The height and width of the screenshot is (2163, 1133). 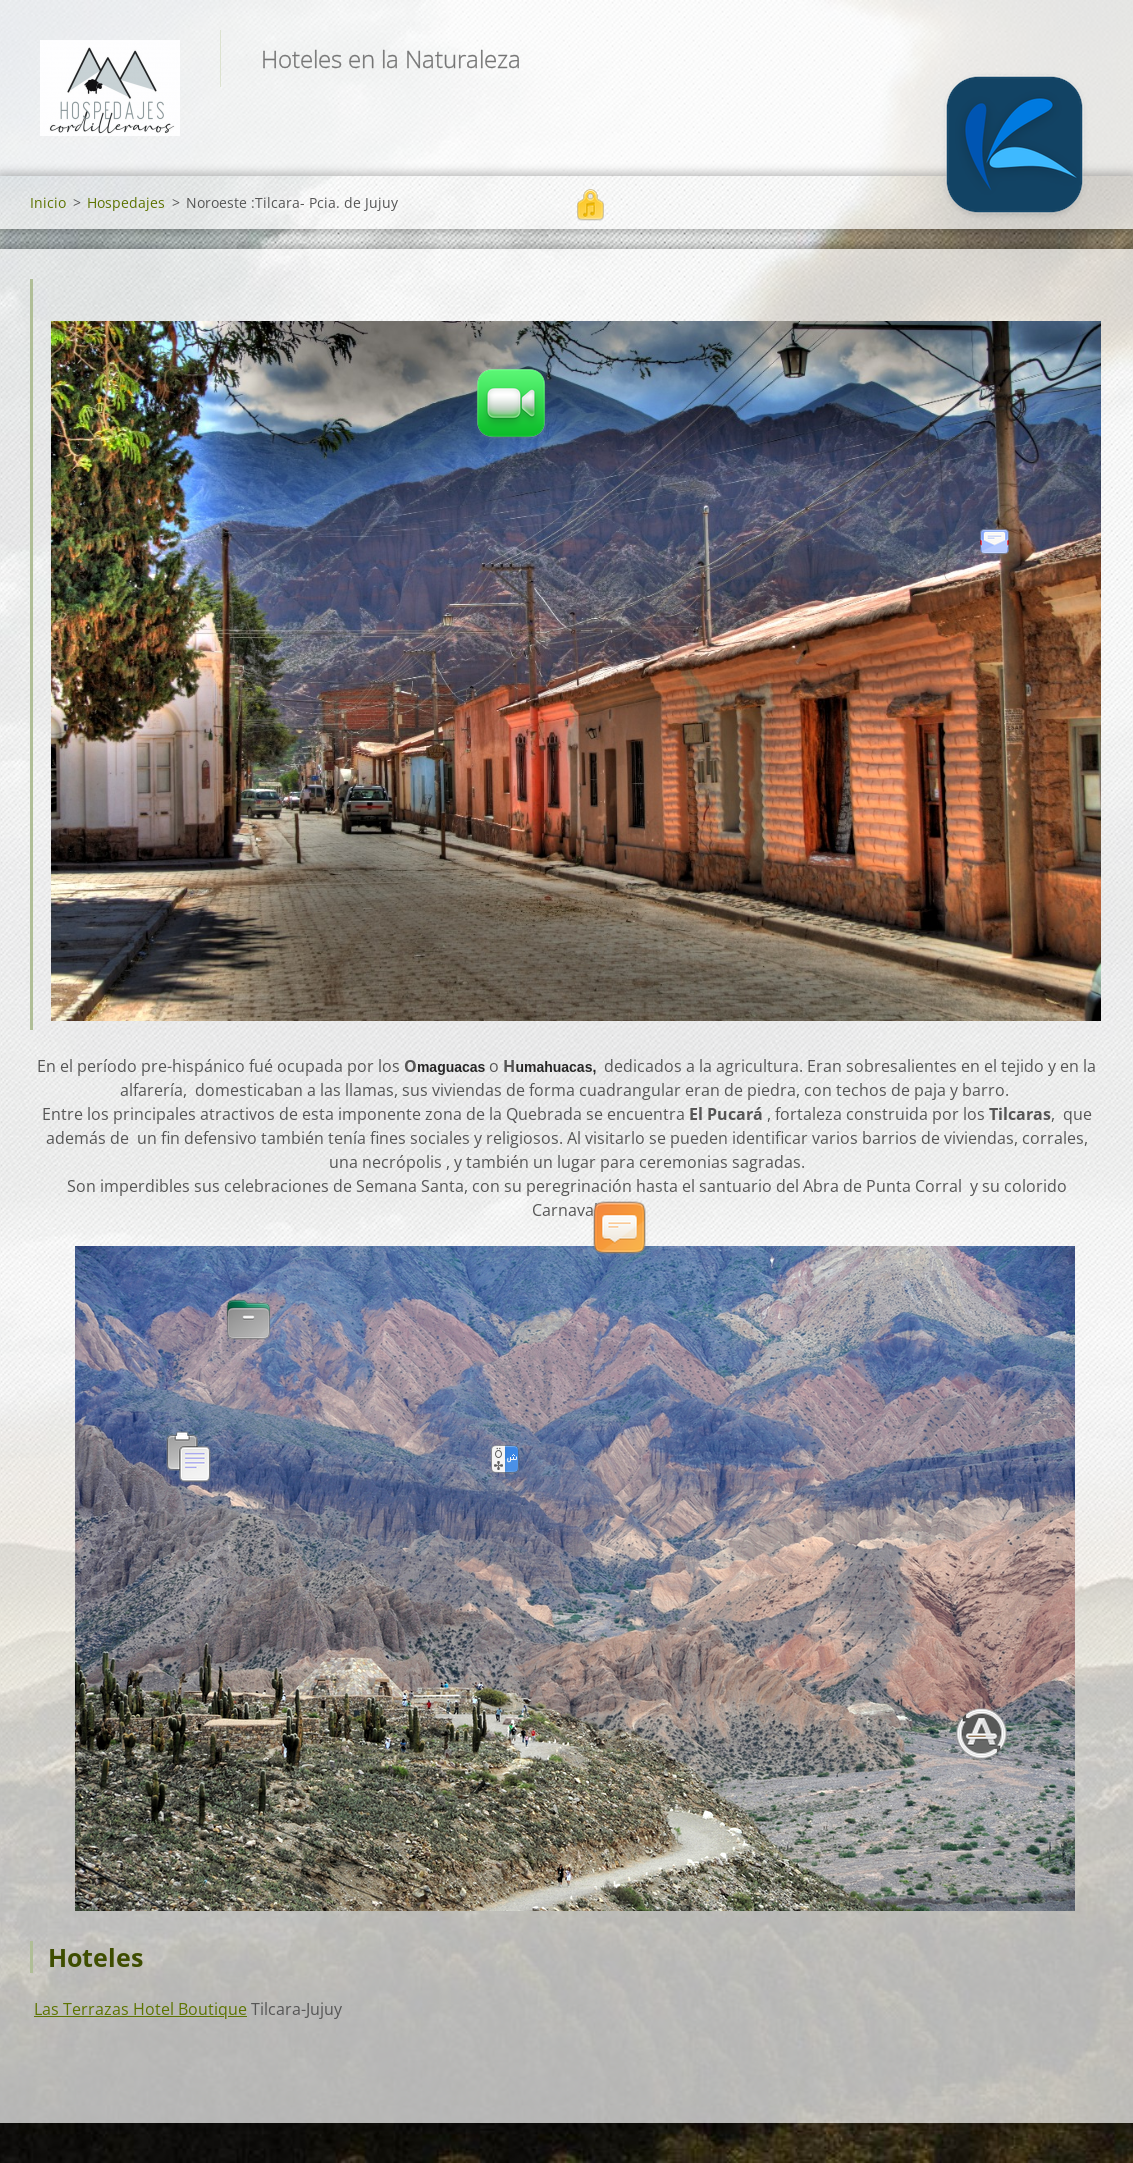 What do you see at coordinates (994, 541) in the screenshot?
I see `open the mail app` at bounding box center [994, 541].